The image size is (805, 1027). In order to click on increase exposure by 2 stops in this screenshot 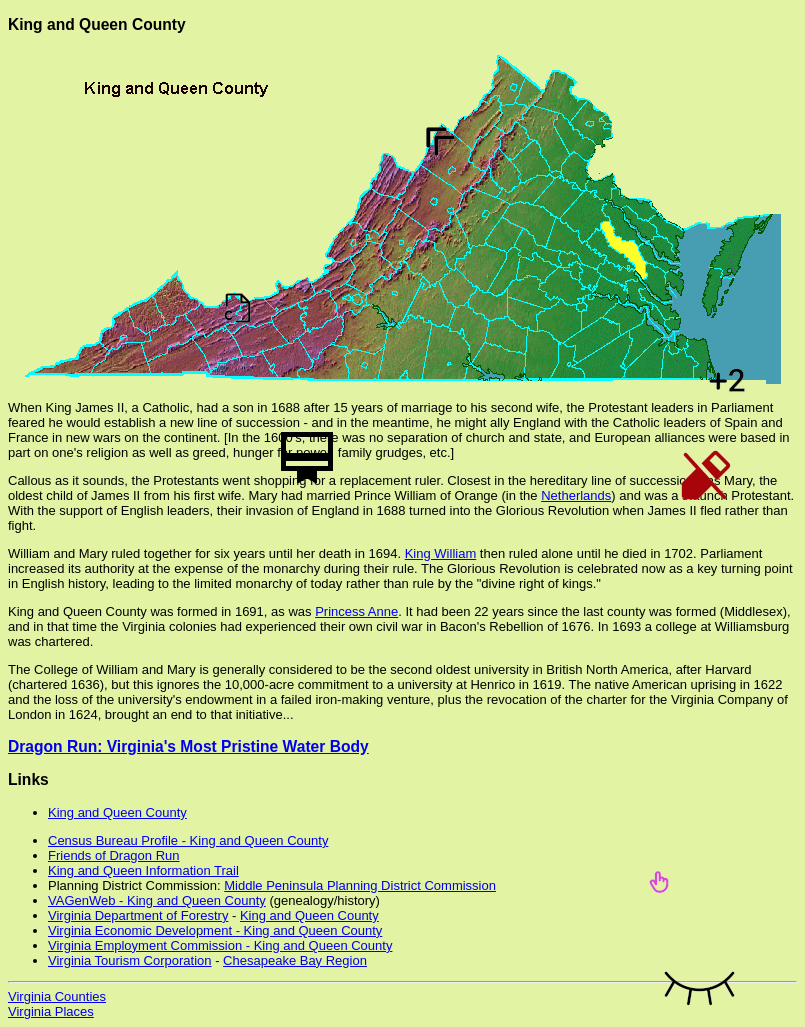, I will do `click(727, 381)`.